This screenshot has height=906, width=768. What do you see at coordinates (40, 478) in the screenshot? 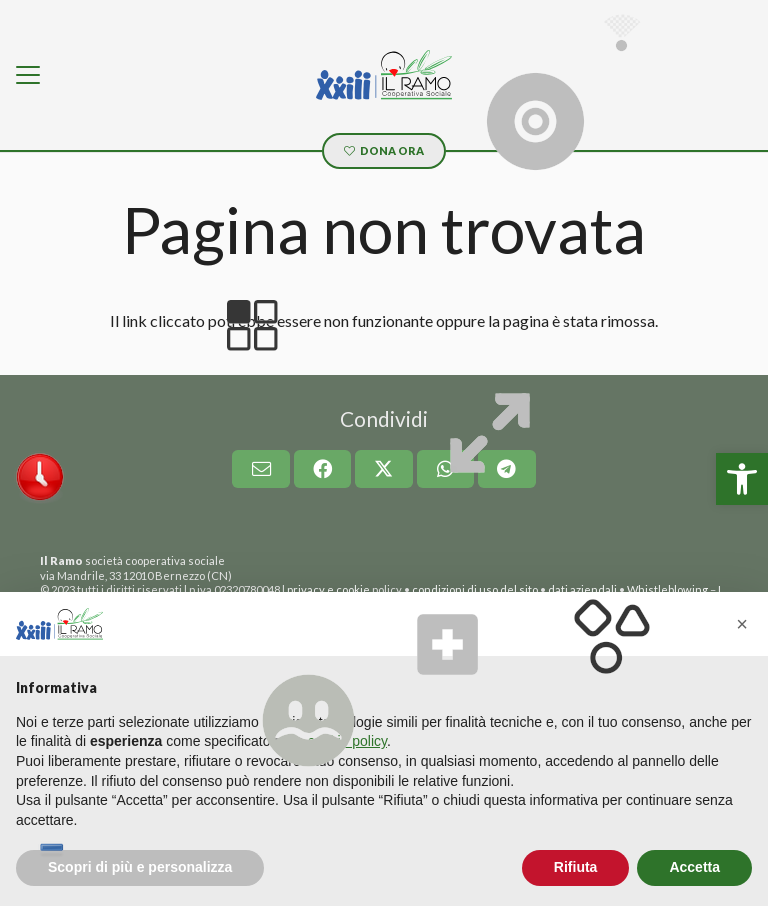
I see `indicates an urgent or time-sensitive notification` at bounding box center [40, 478].